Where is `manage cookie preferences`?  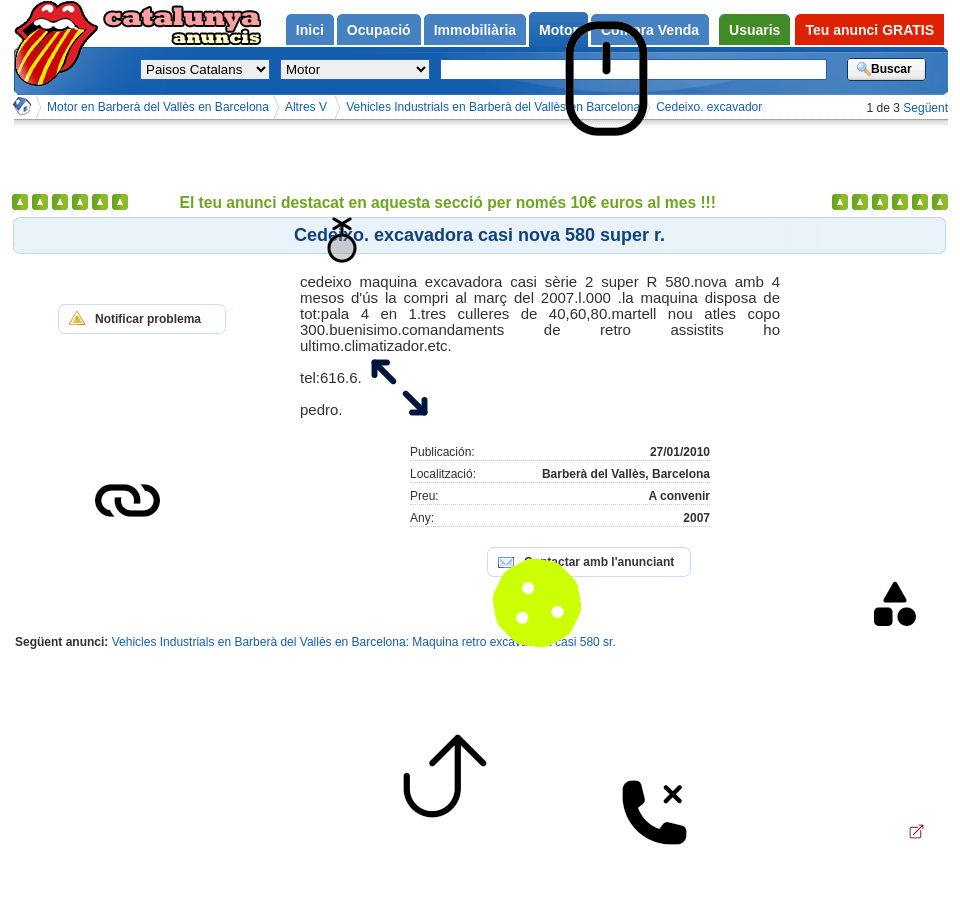 manage cookie preferences is located at coordinates (537, 603).